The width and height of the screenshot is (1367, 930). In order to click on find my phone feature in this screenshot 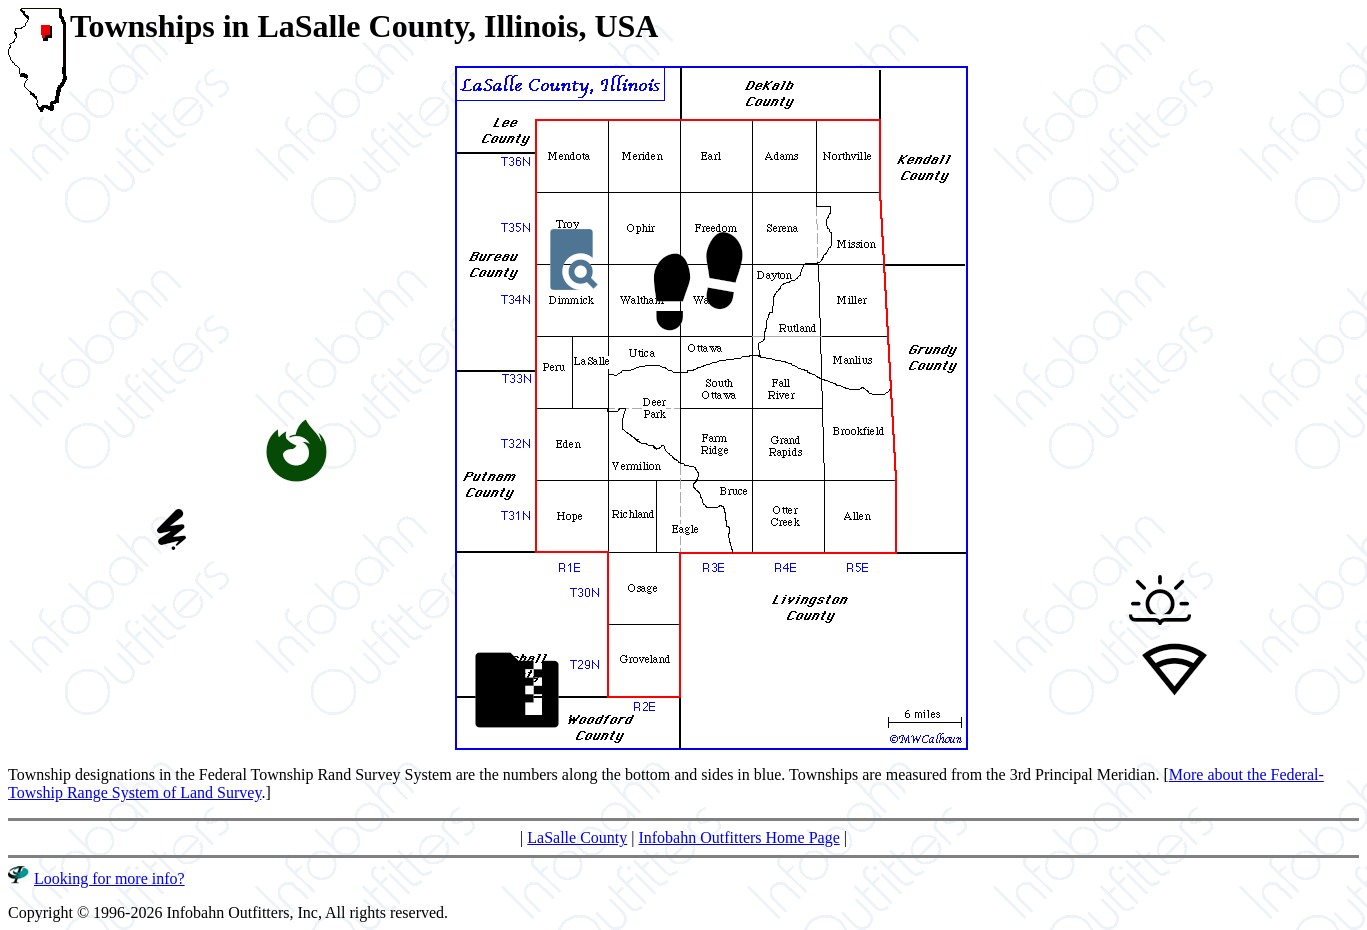, I will do `click(571, 259)`.